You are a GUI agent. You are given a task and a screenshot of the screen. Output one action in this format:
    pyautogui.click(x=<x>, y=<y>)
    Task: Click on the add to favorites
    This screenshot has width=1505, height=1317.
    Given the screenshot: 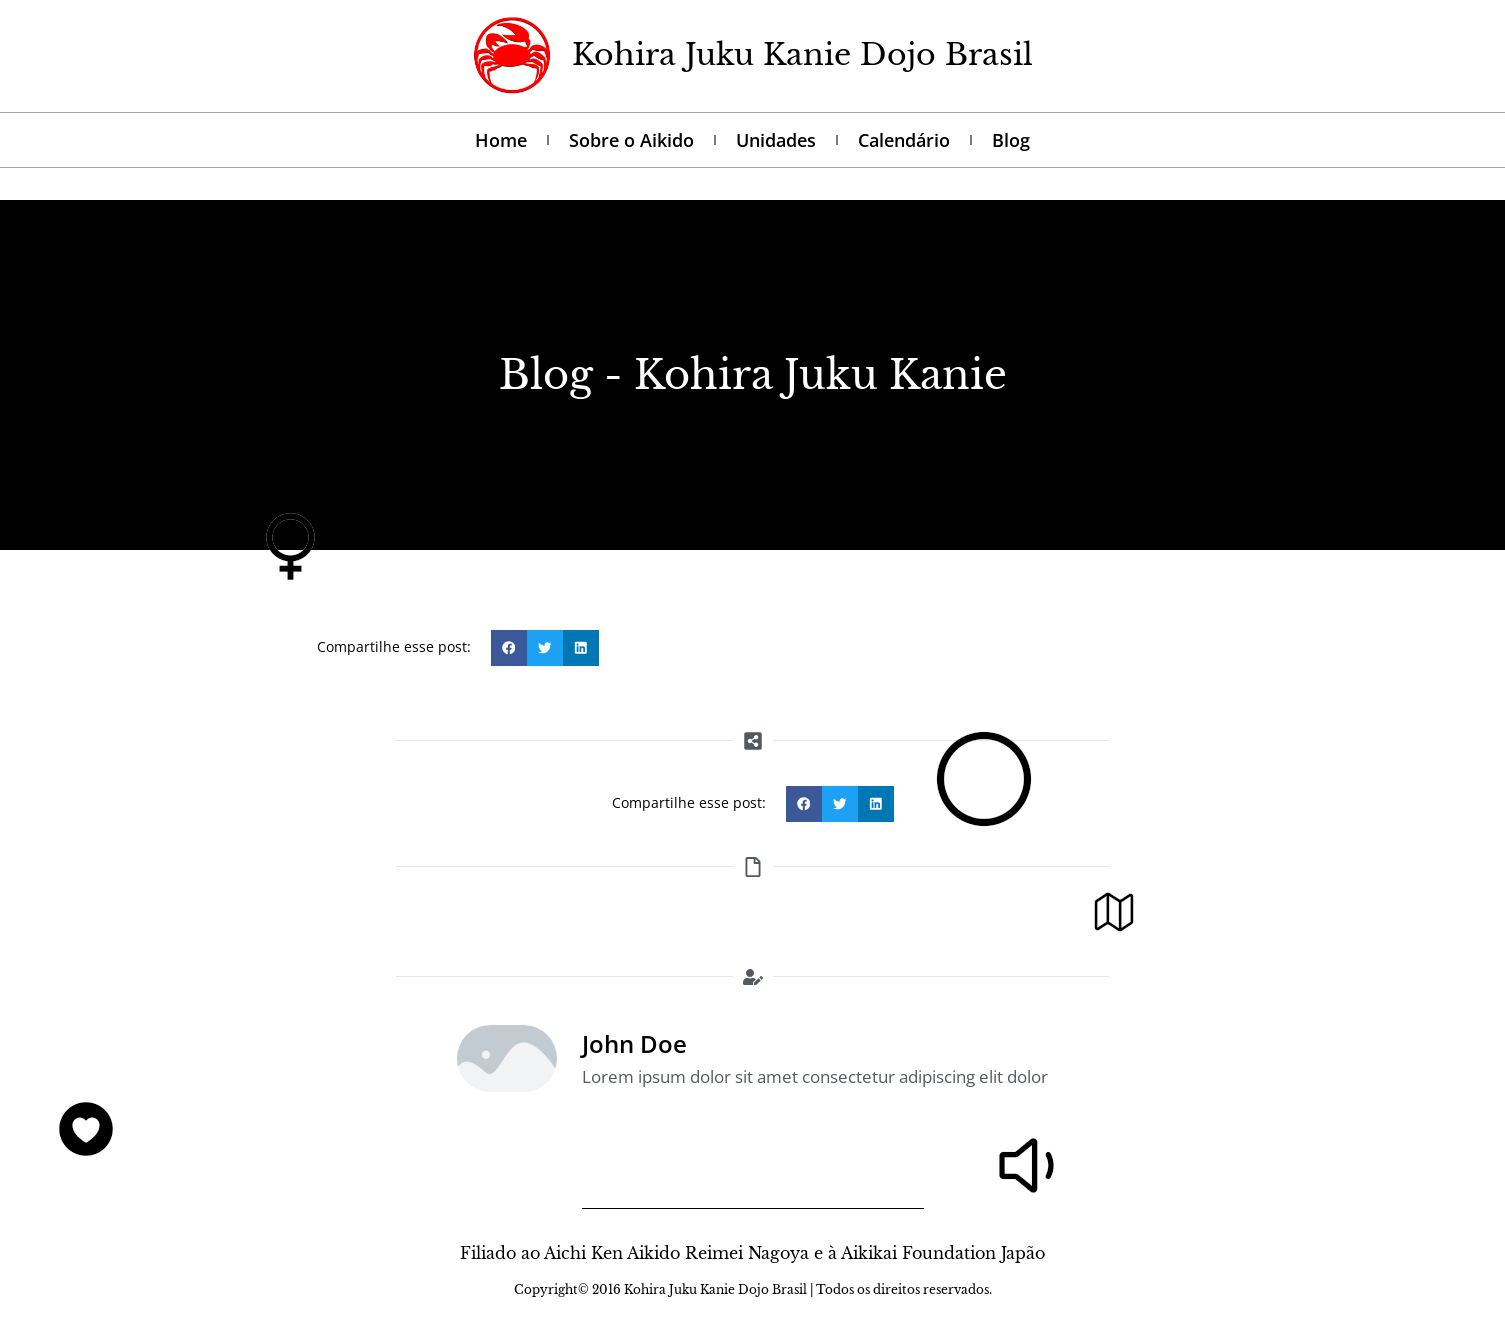 What is the action you would take?
    pyautogui.click(x=86, y=1129)
    